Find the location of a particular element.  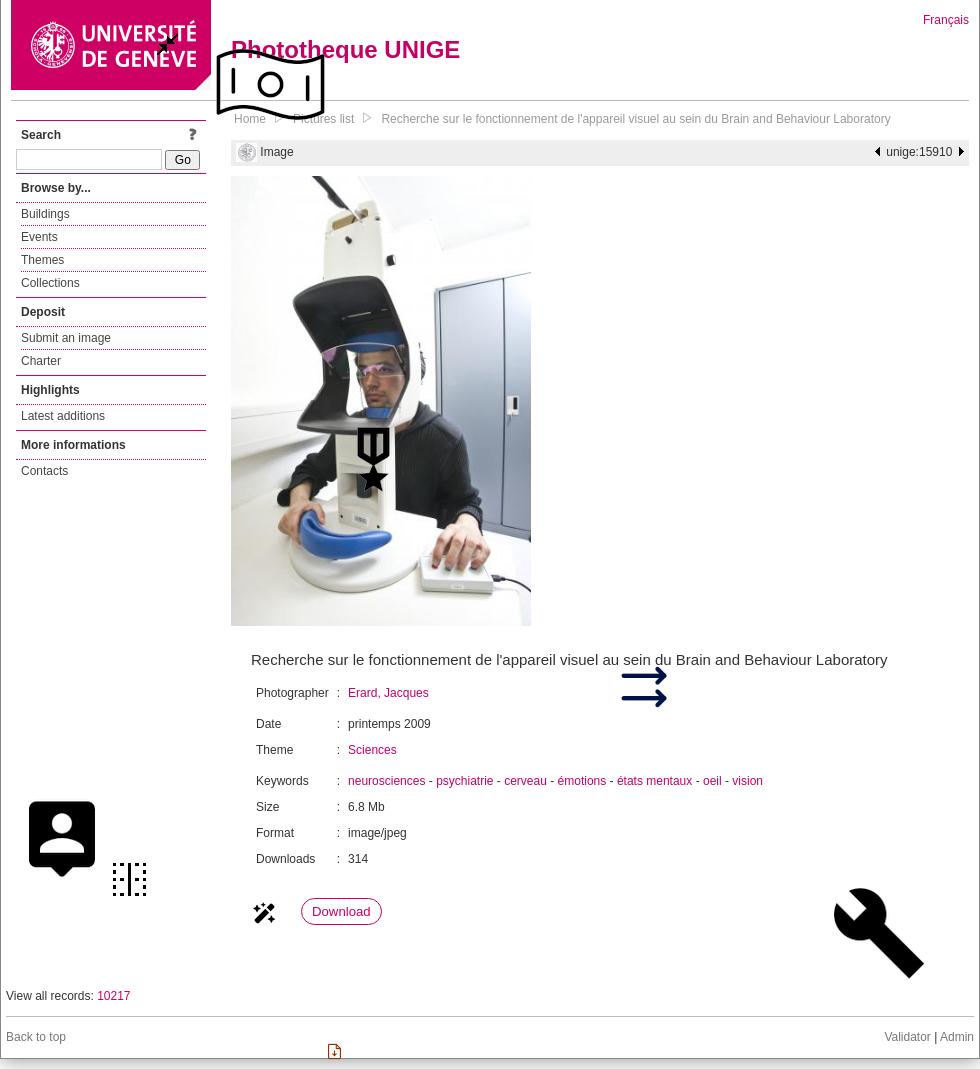

move items to the right is located at coordinates (644, 687).